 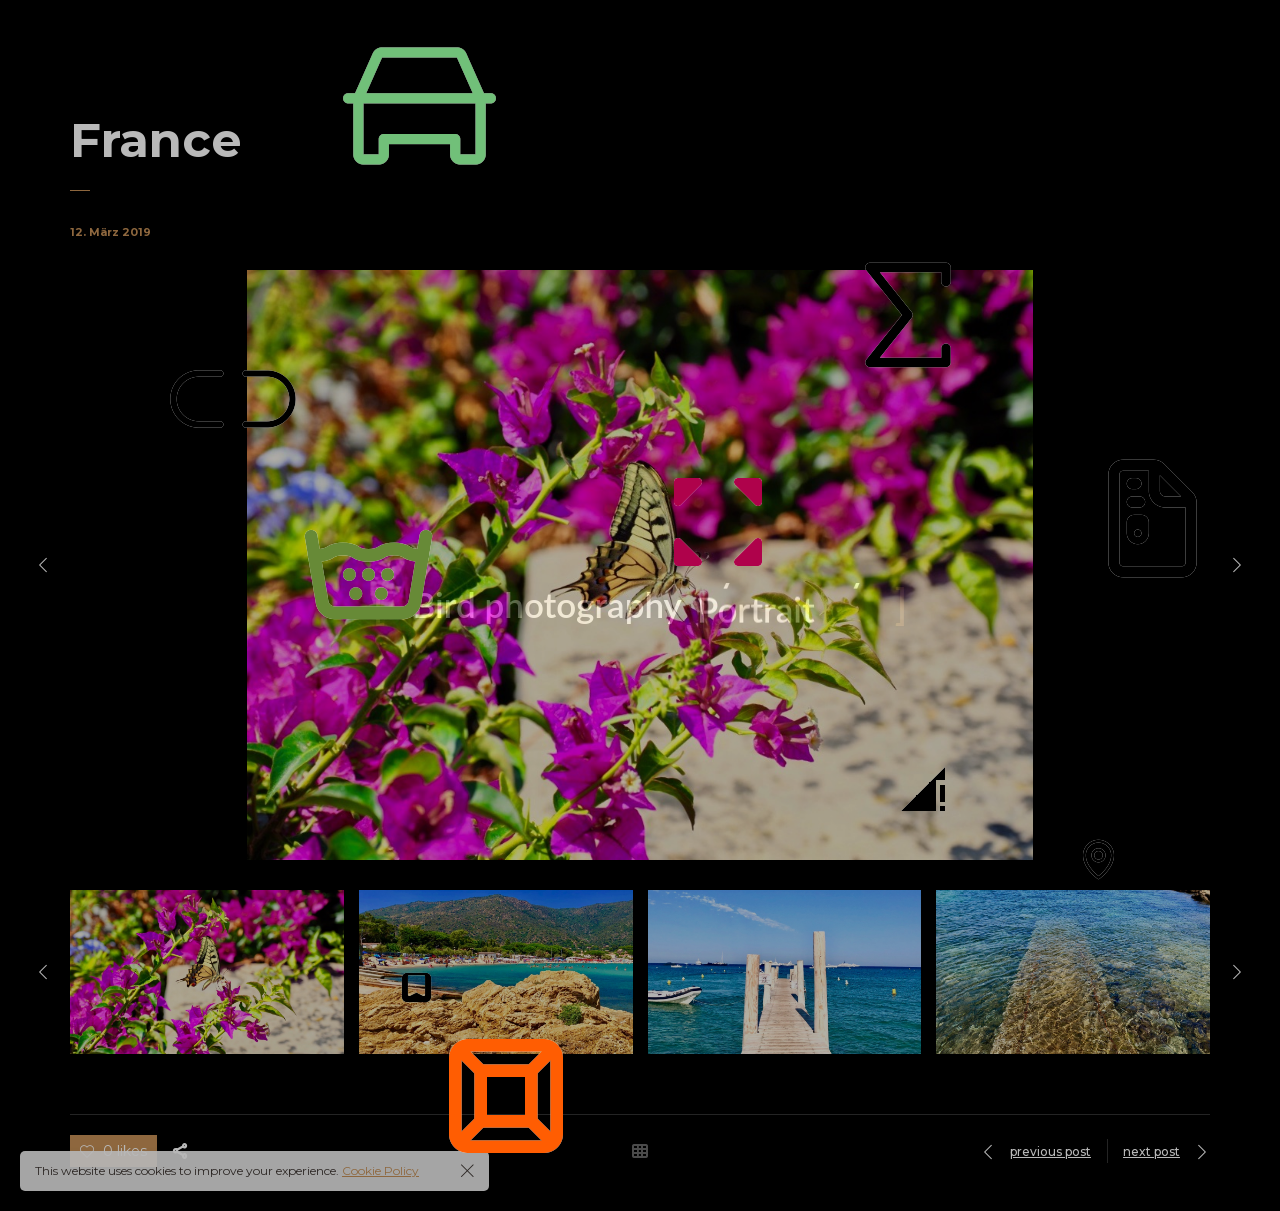 What do you see at coordinates (1152, 518) in the screenshot?
I see `compress or zip files` at bounding box center [1152, 518].